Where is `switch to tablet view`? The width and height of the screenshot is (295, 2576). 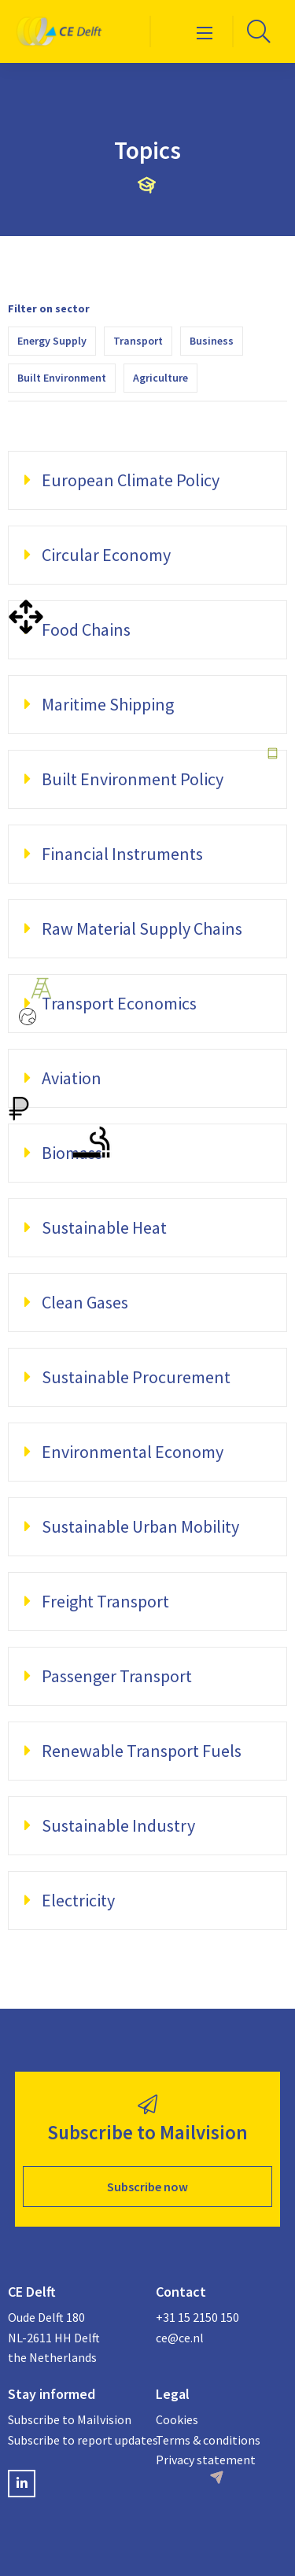 switch to tablet view is located at coordinates (272, 753).